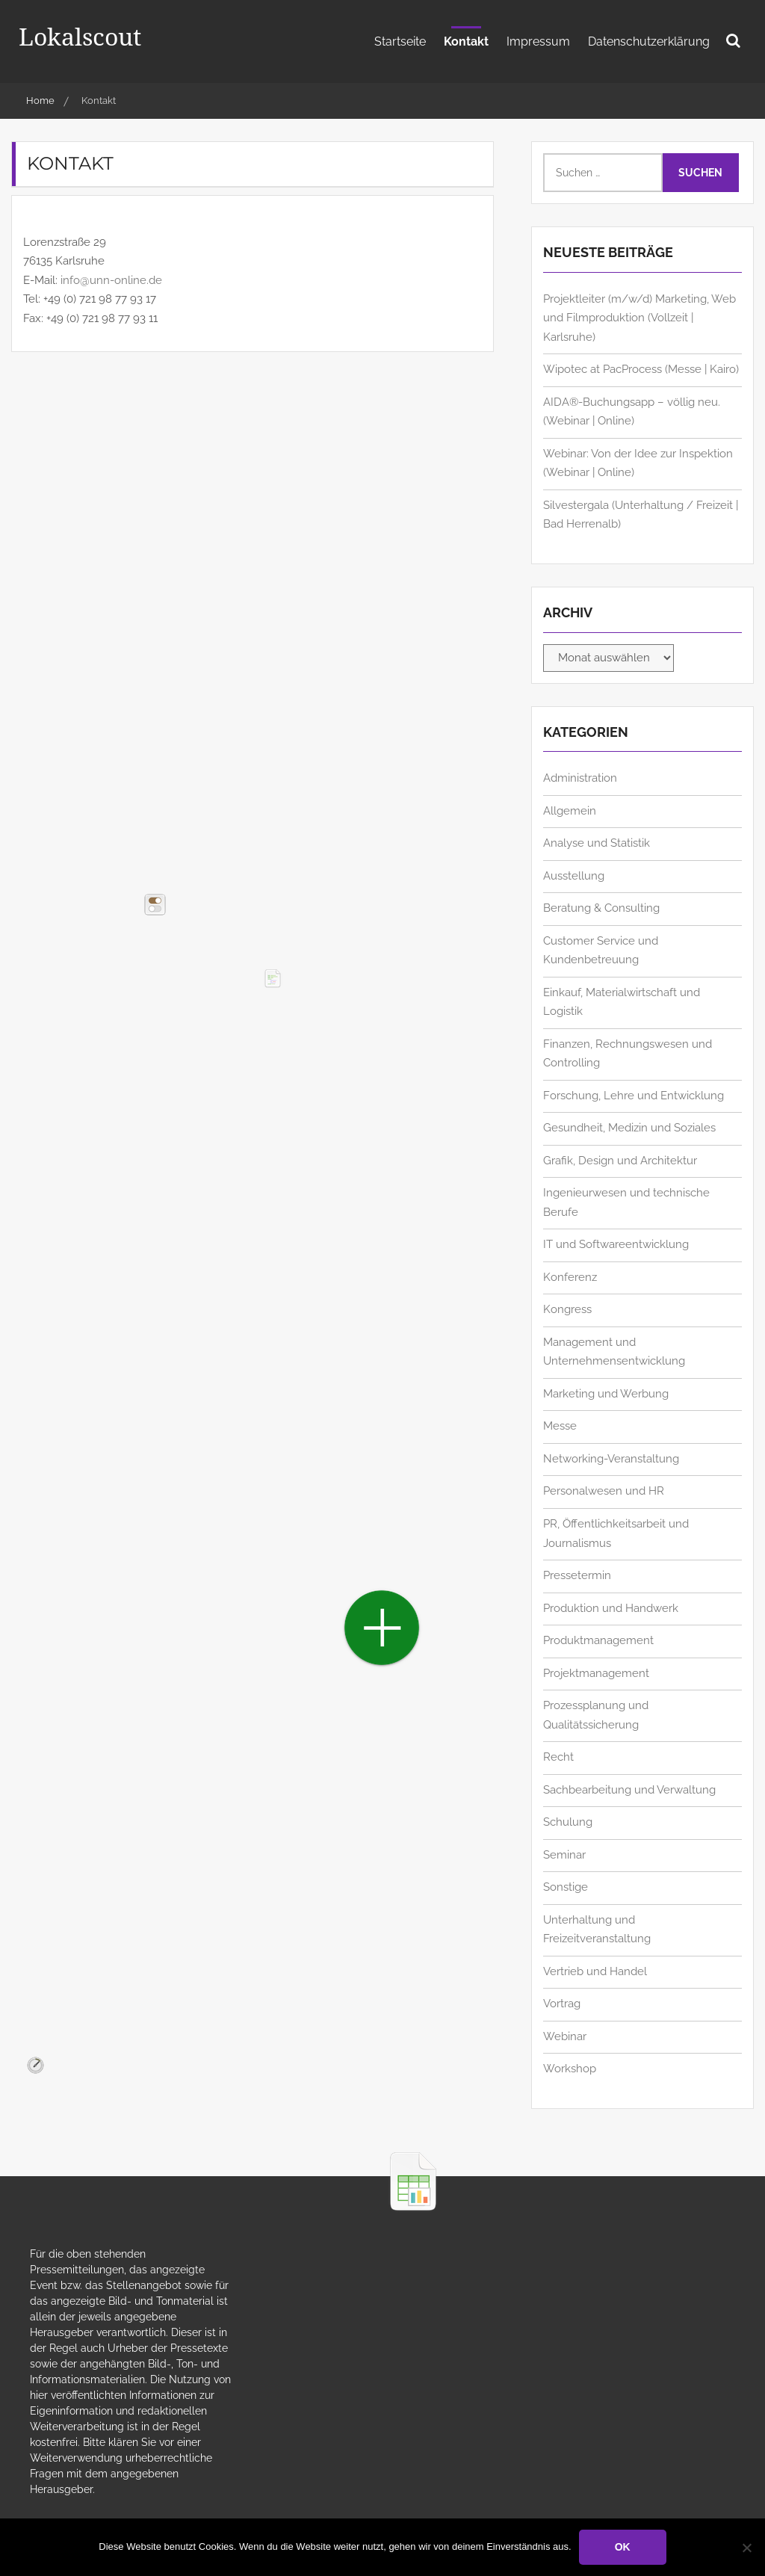  I want to click on open sysprof system profiler, so click(35, 2065).